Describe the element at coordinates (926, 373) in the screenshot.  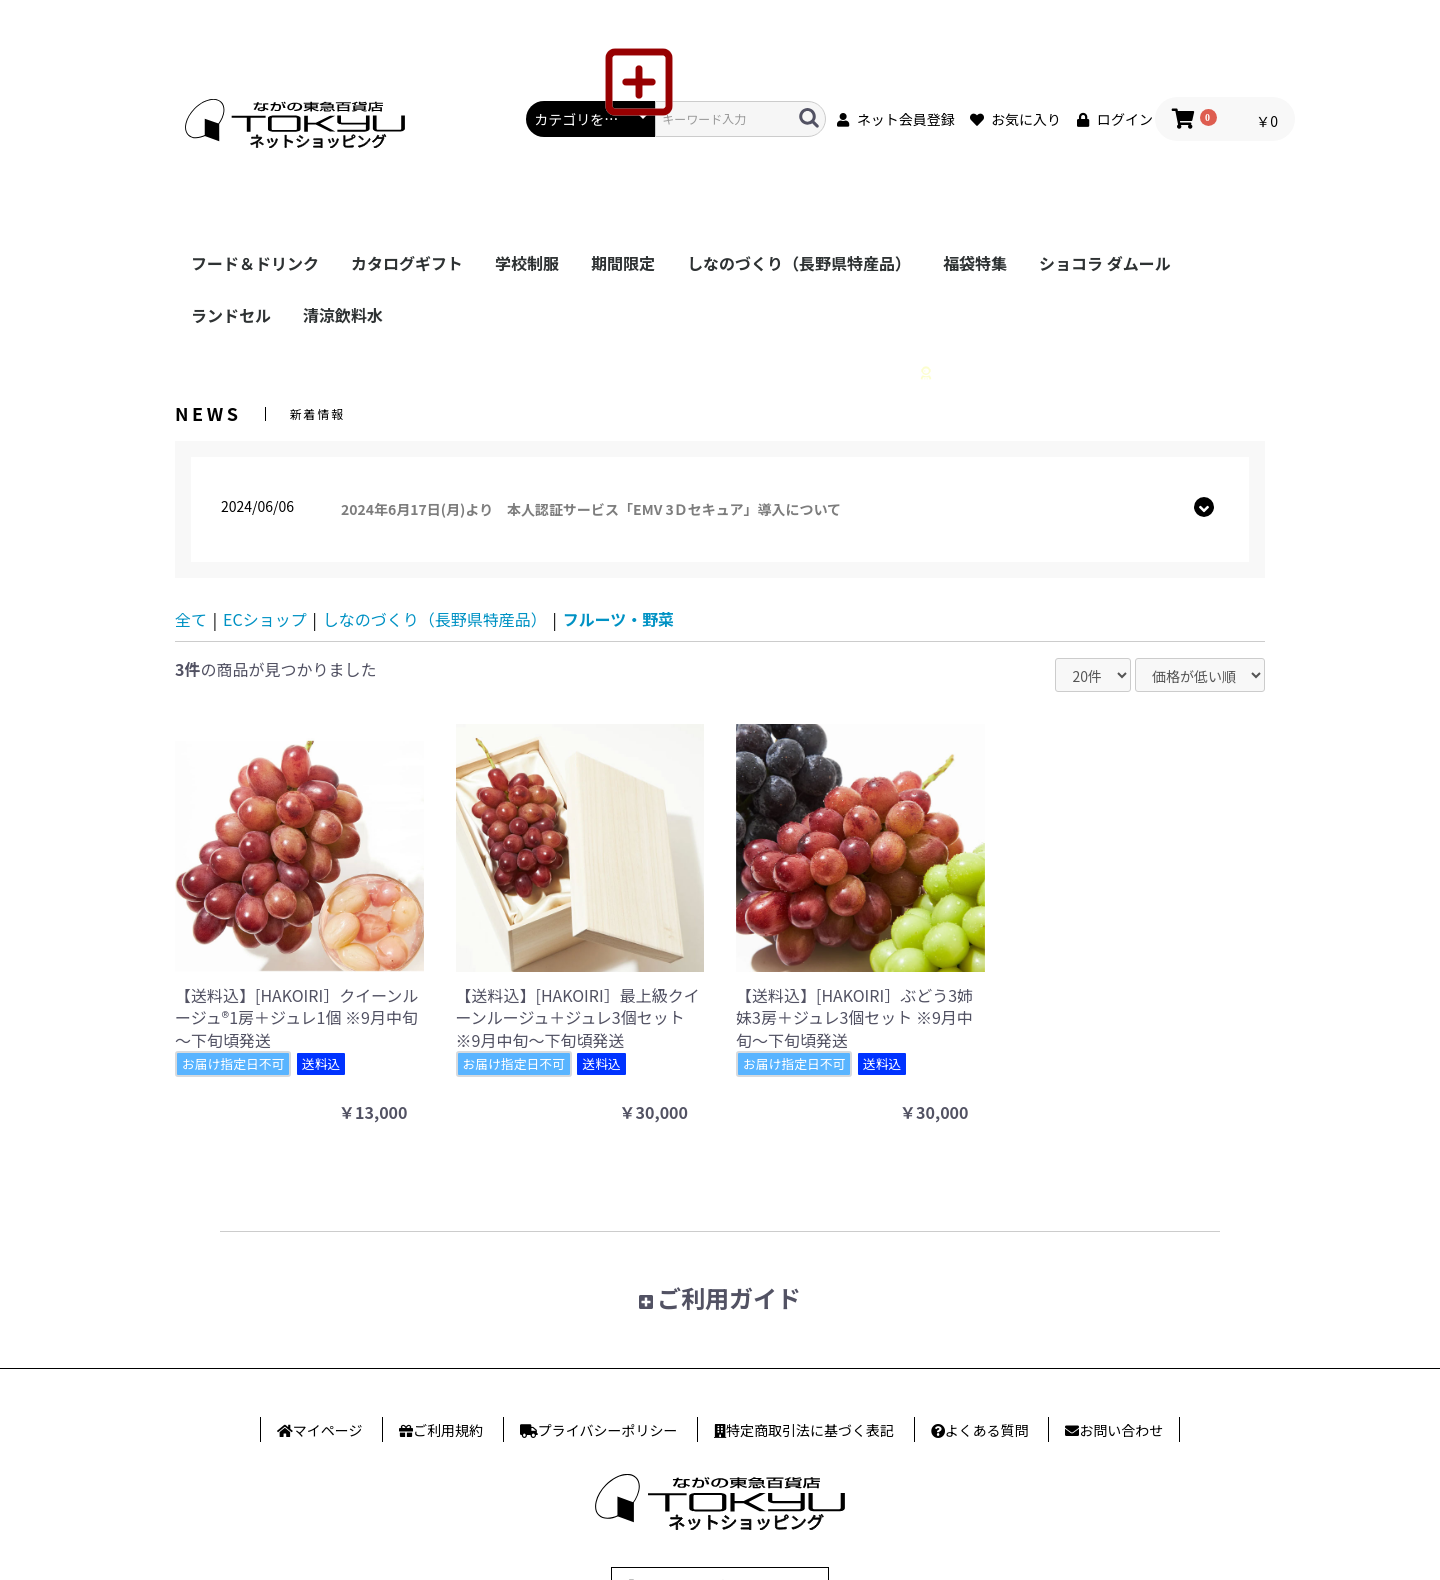
I see `view astronaut or space-themed user profile` at that location.